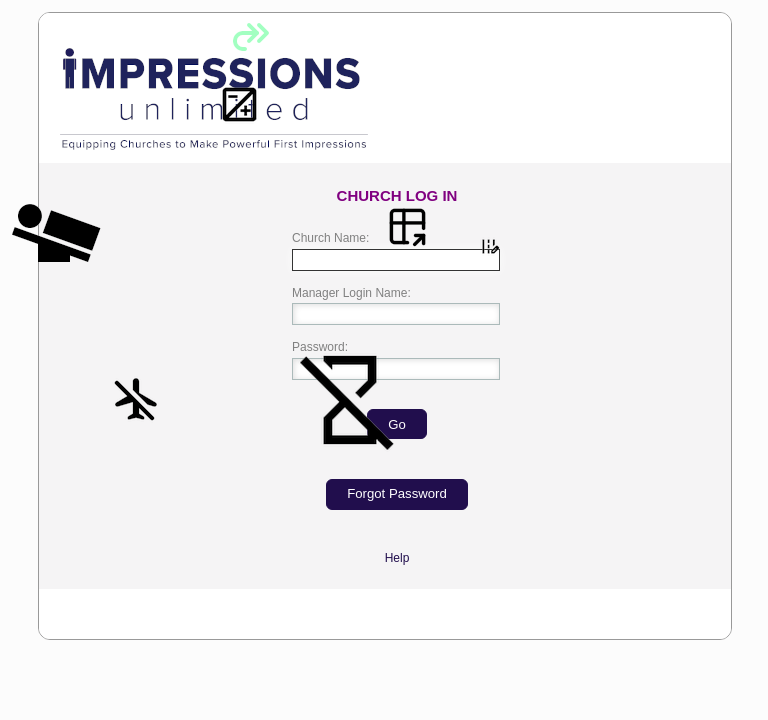 This screenshot has width=768, height=720. Describe the element at coordinates (239, 104) in the screenshot. I see `adjust image exposure settings` at that location.